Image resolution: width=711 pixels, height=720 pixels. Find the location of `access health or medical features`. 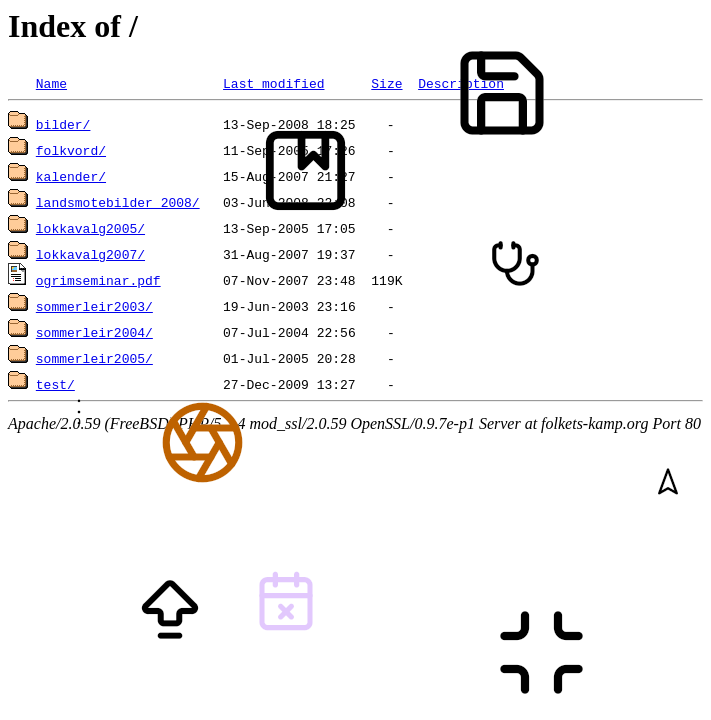

access health or medical features is located at coordinates (515, 264).